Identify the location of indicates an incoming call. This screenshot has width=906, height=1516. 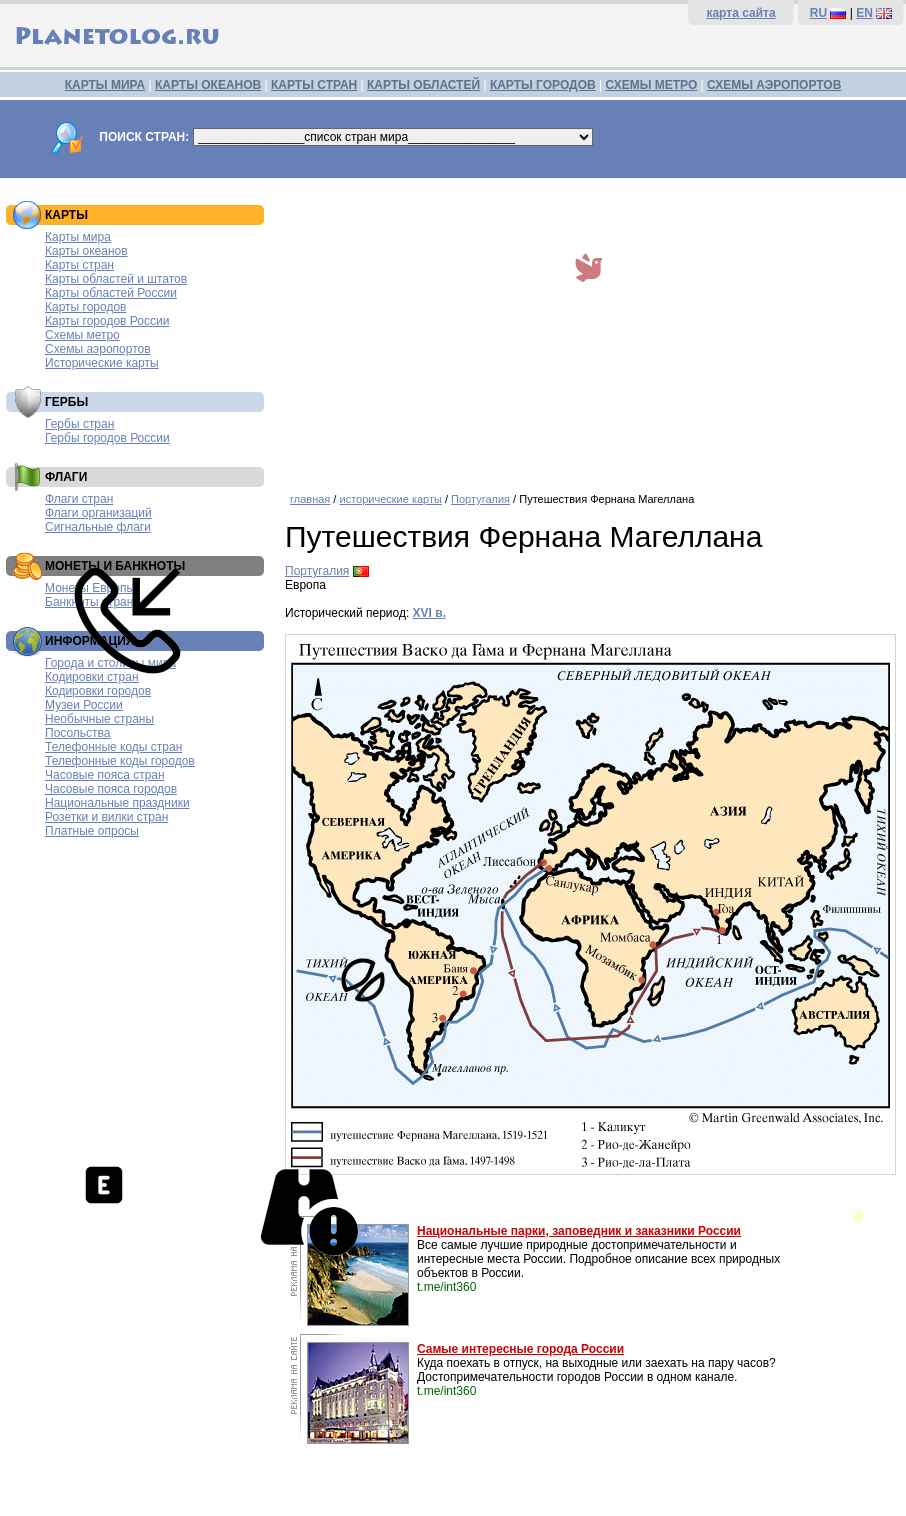
(127, 620).